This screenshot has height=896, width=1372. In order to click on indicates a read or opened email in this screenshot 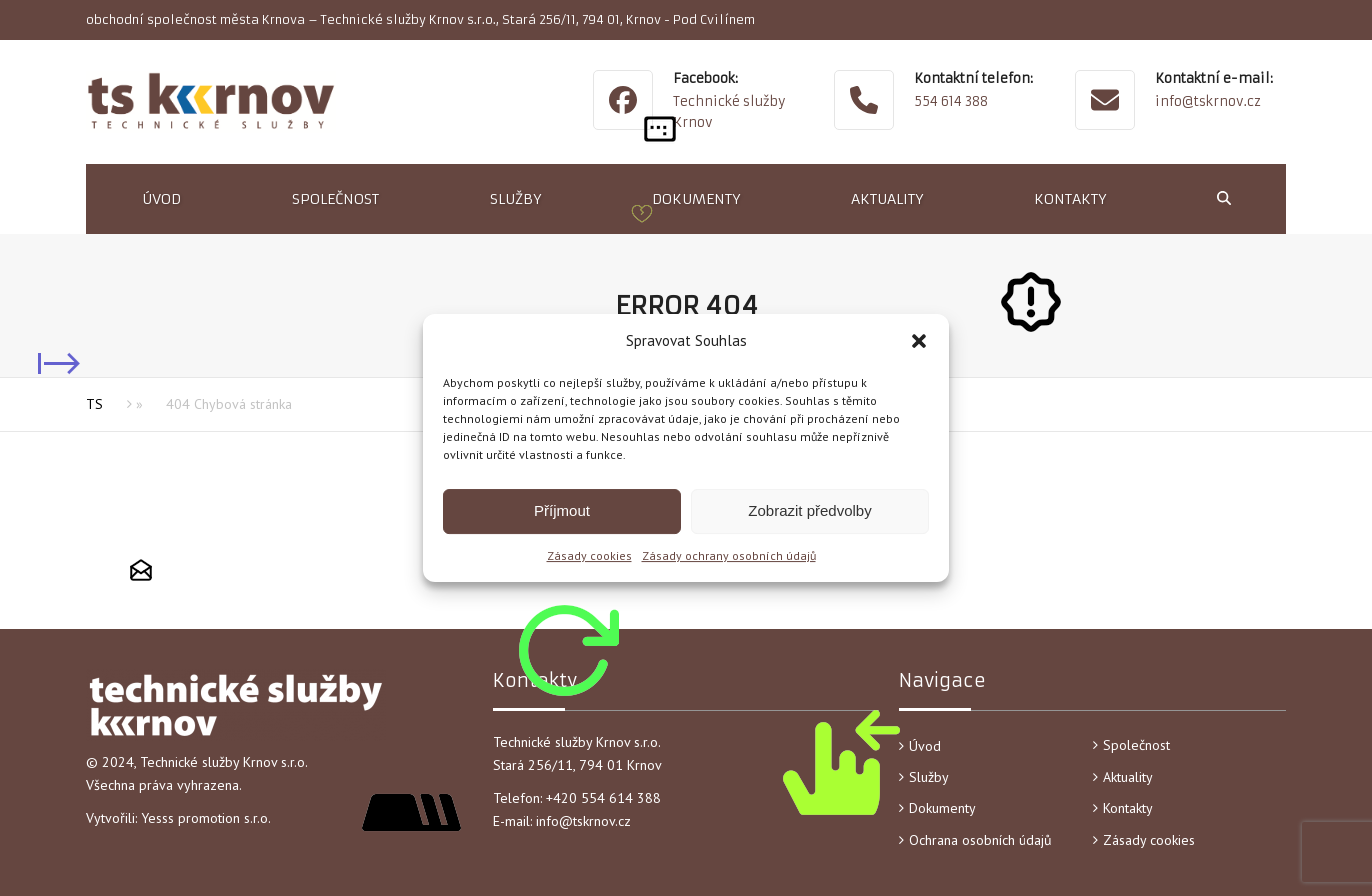, I will do `click(141, 570)`.